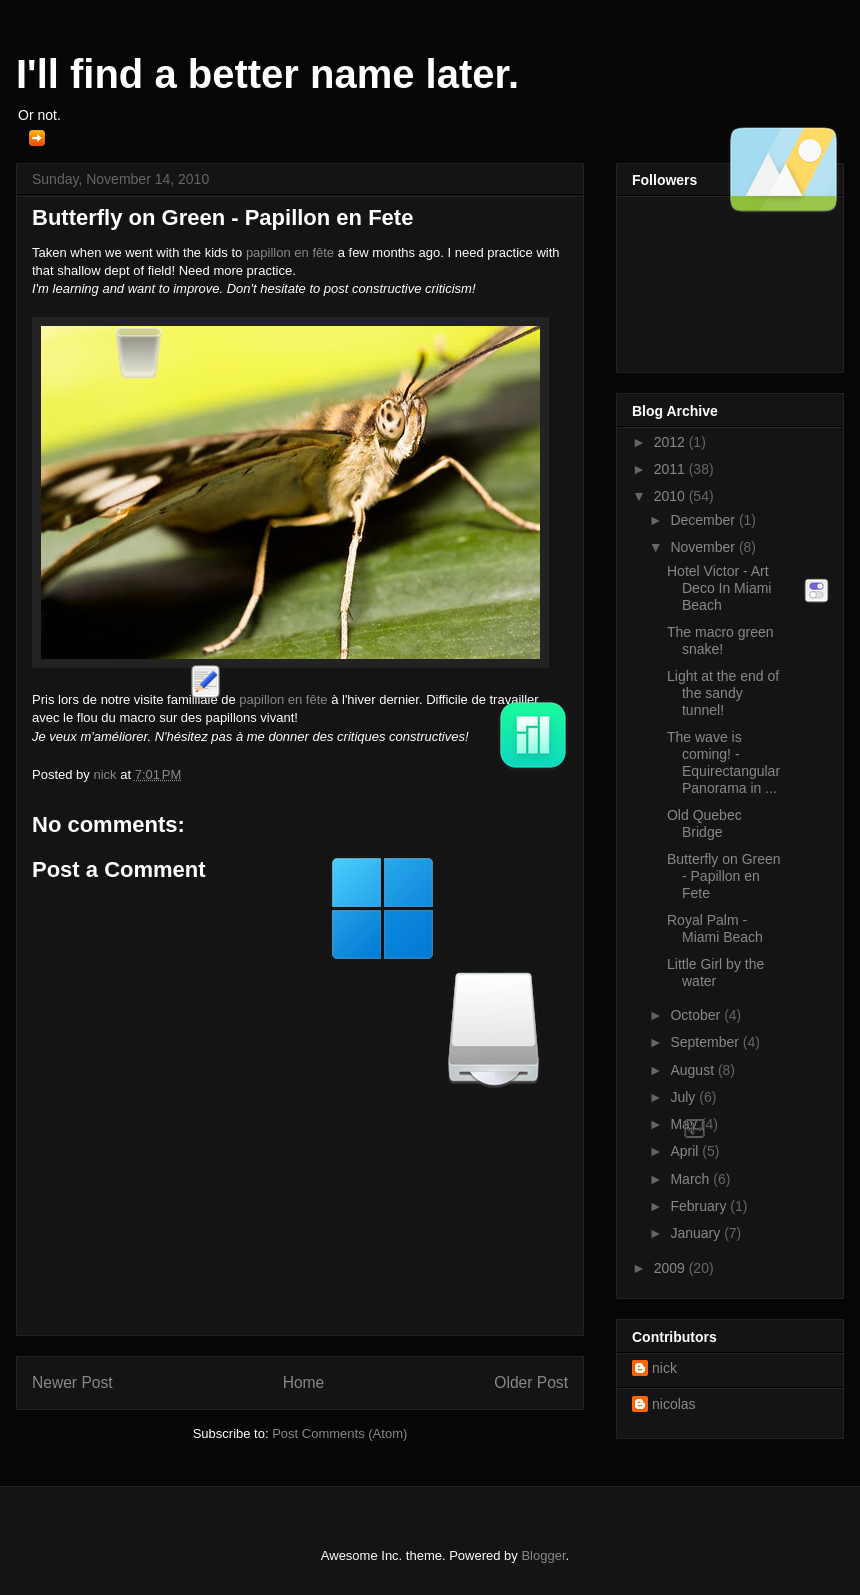  Describe the element at coordinates (783, 169) in the screenshot. I see `open the photo gallery app` at that location.